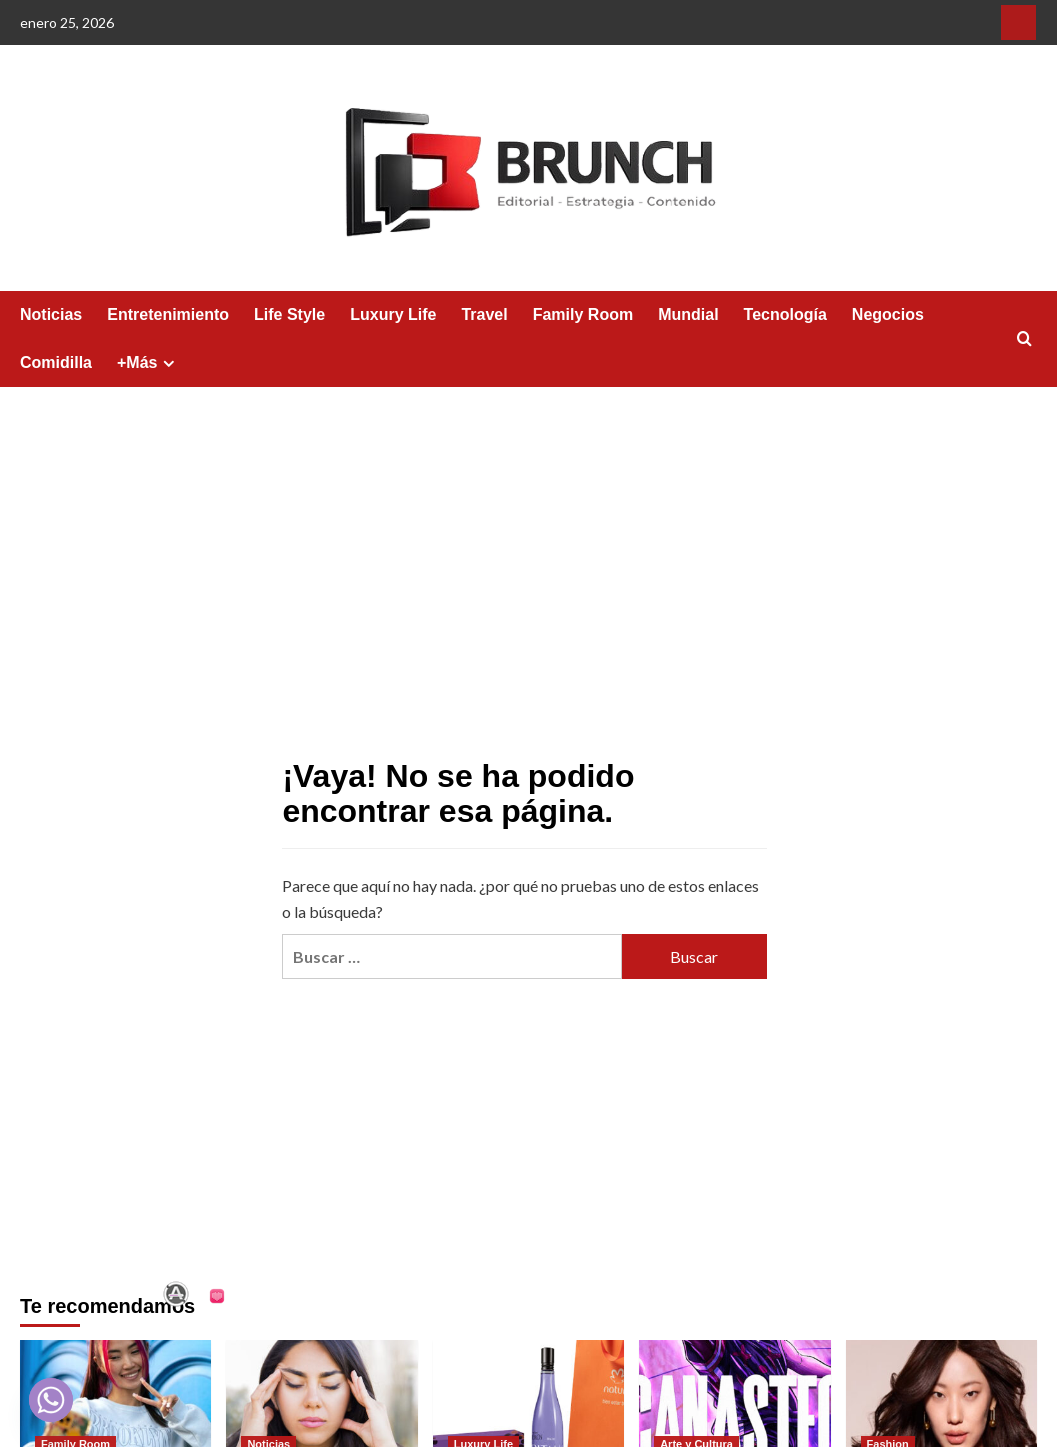  Describe the element at coordinates (176, 1294) in the screenshot. I see `open the software update manager` at that location.